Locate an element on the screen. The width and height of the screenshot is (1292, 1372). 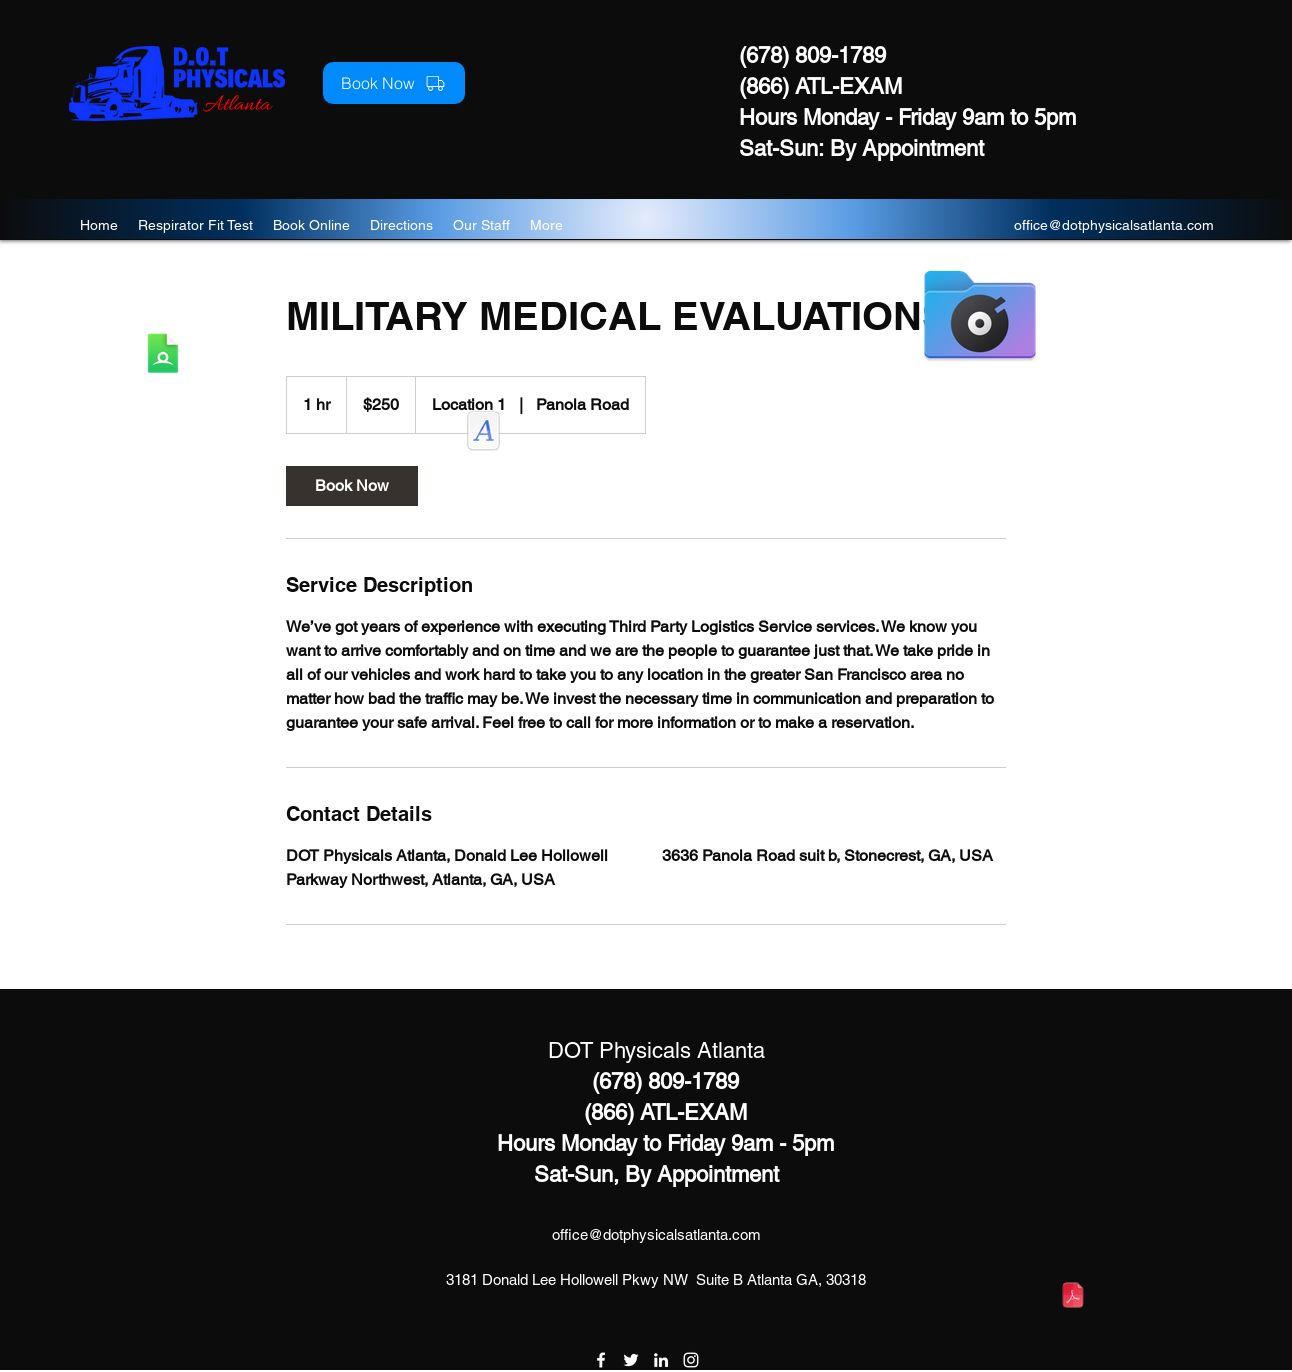
a renderdoc capture file is located at coordinates (163, 354).